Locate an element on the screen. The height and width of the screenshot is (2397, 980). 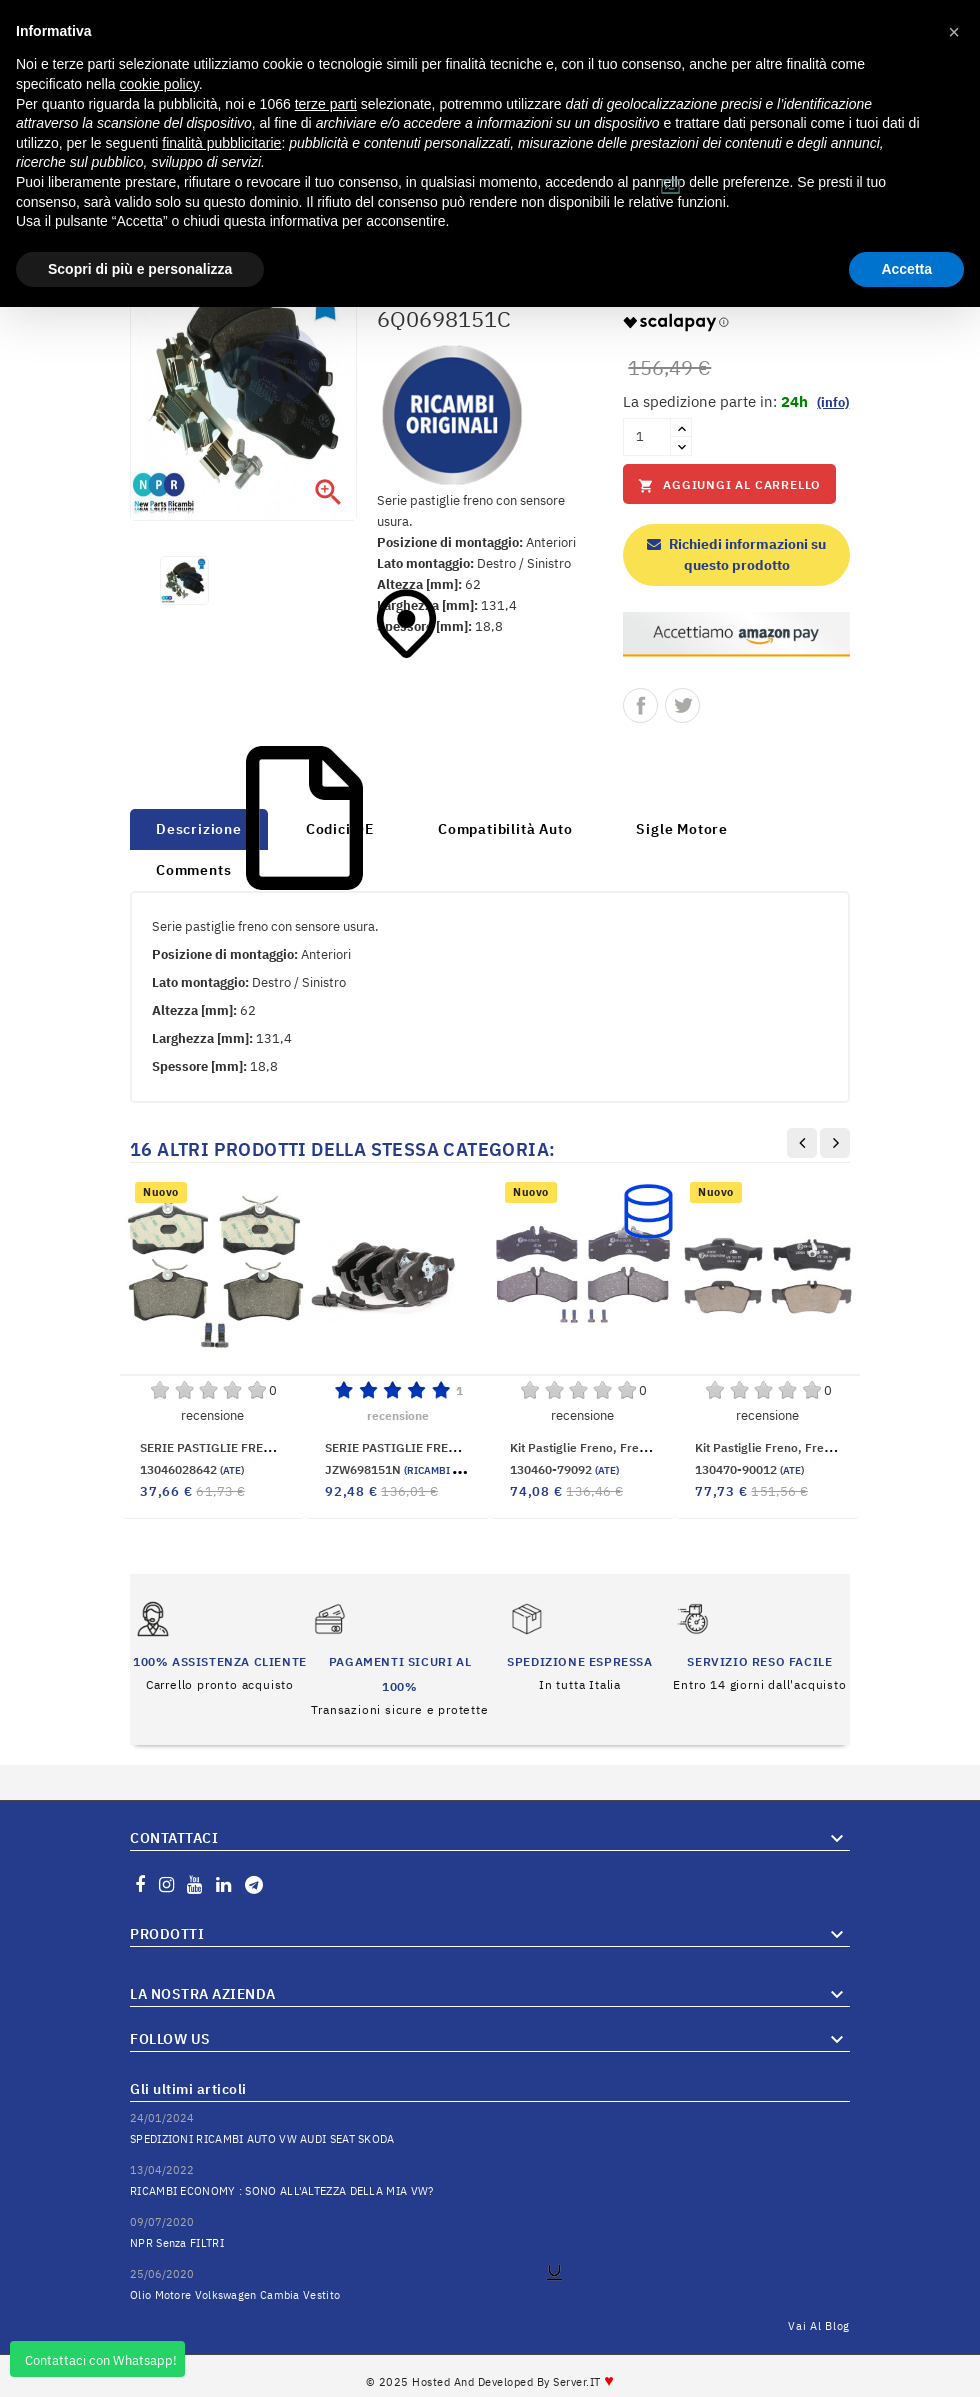
view or open a file is located at coordinates (300, 818).